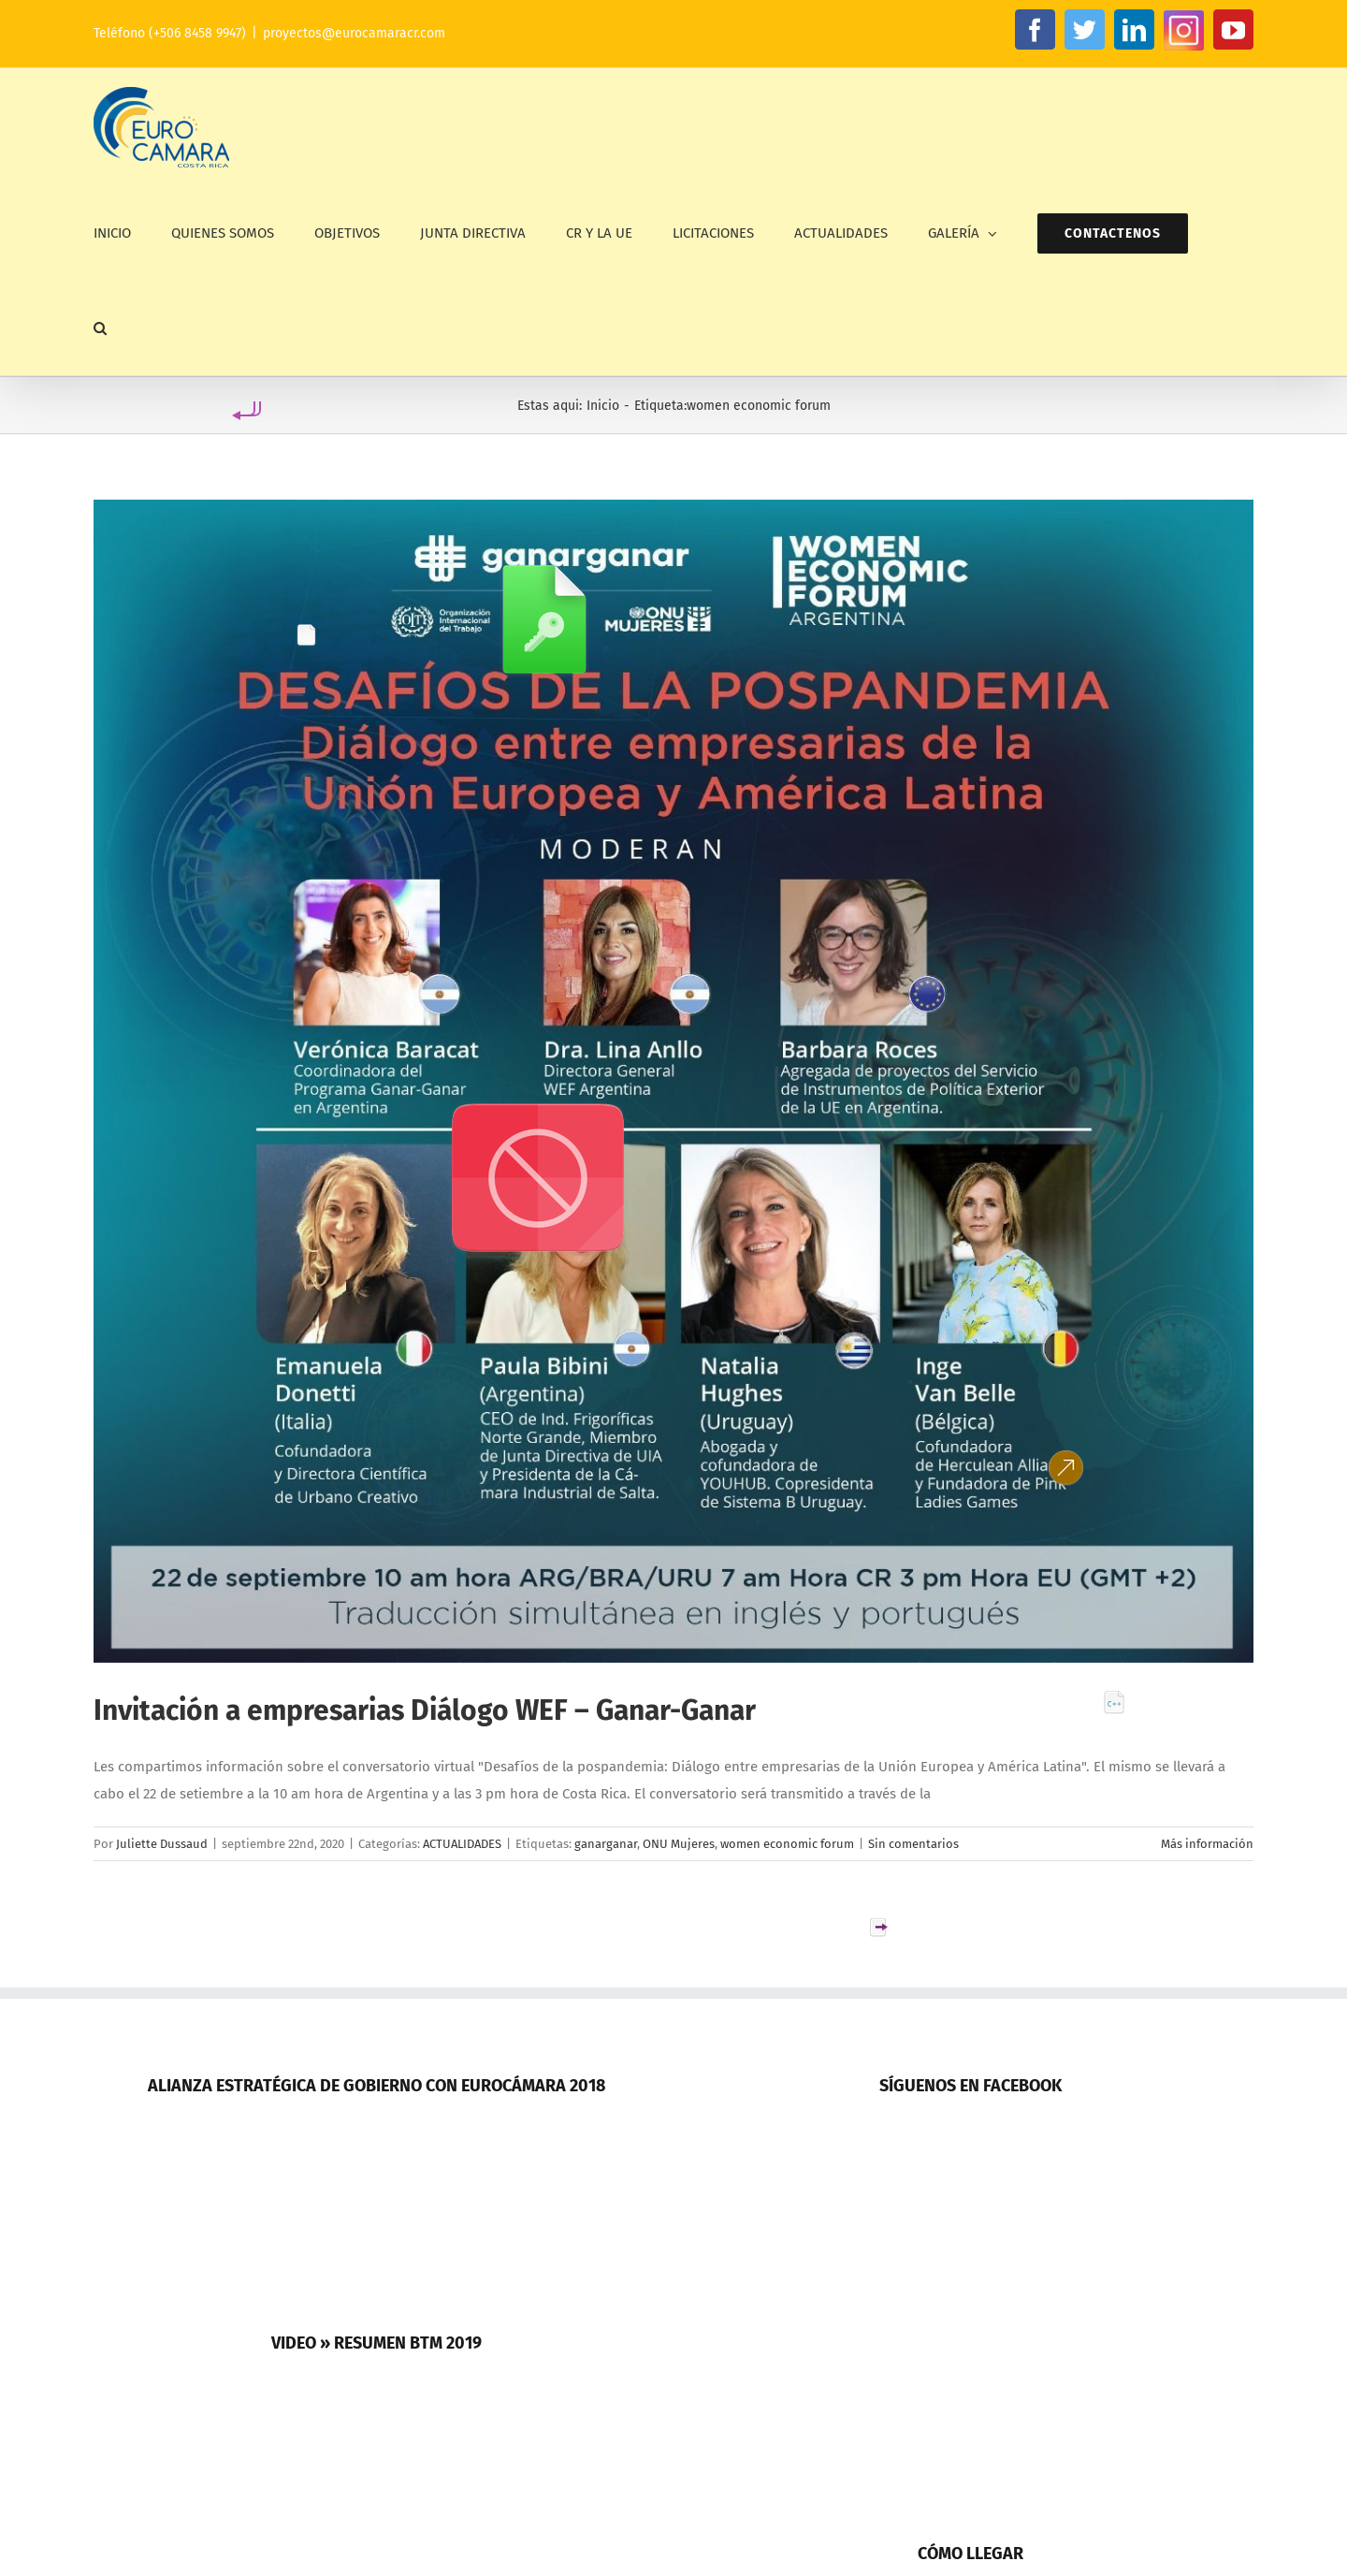  I want to click on indicates a C++ source code file, so click(1114, 1702).